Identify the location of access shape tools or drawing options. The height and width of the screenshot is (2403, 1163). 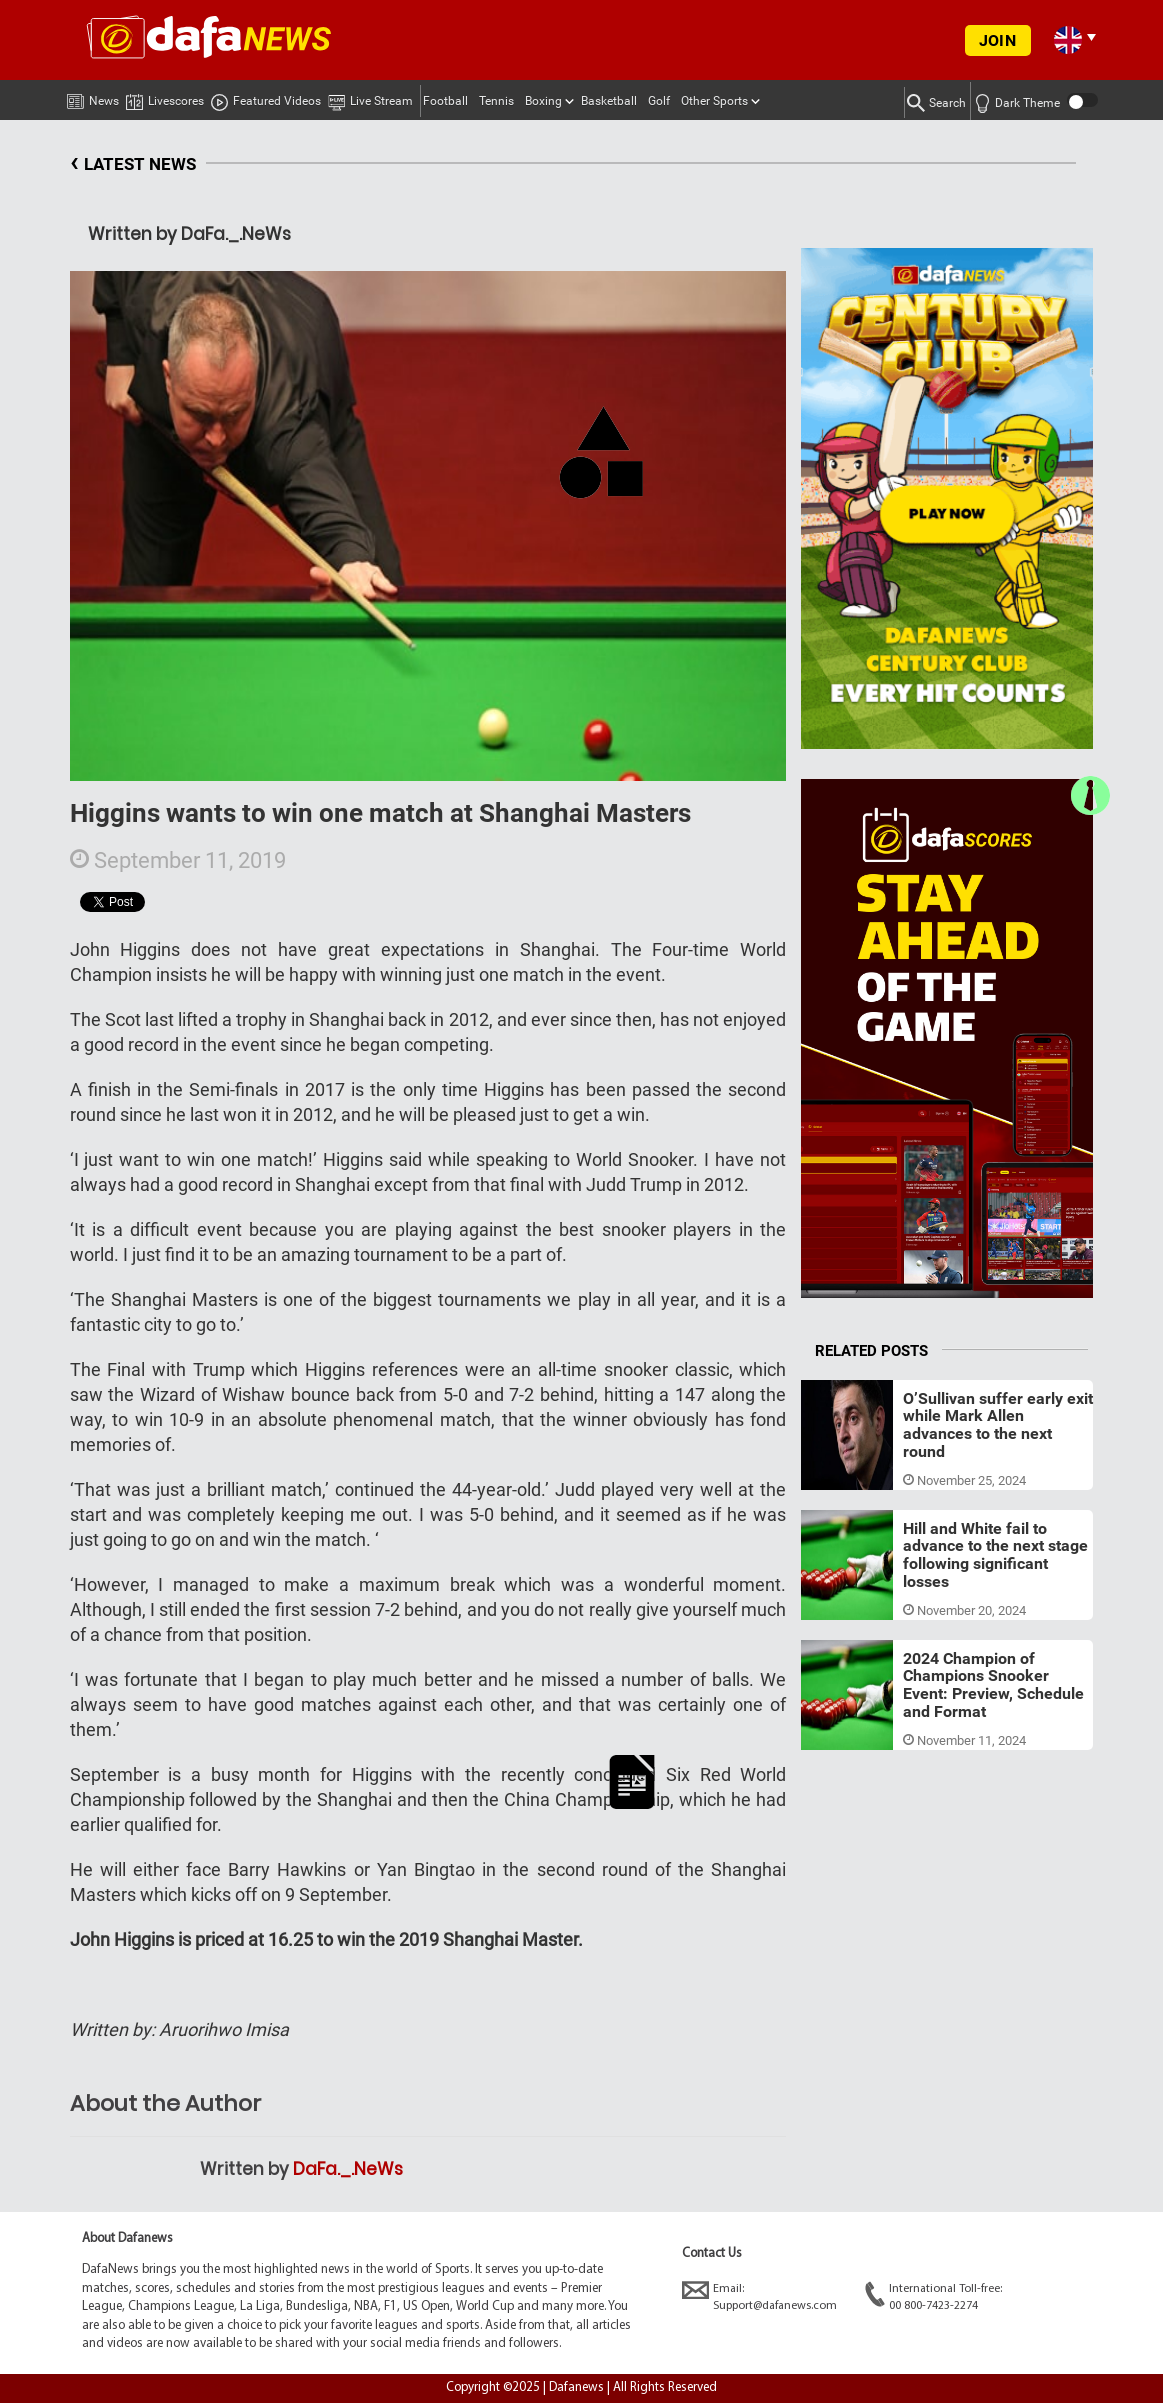
(603, 454).